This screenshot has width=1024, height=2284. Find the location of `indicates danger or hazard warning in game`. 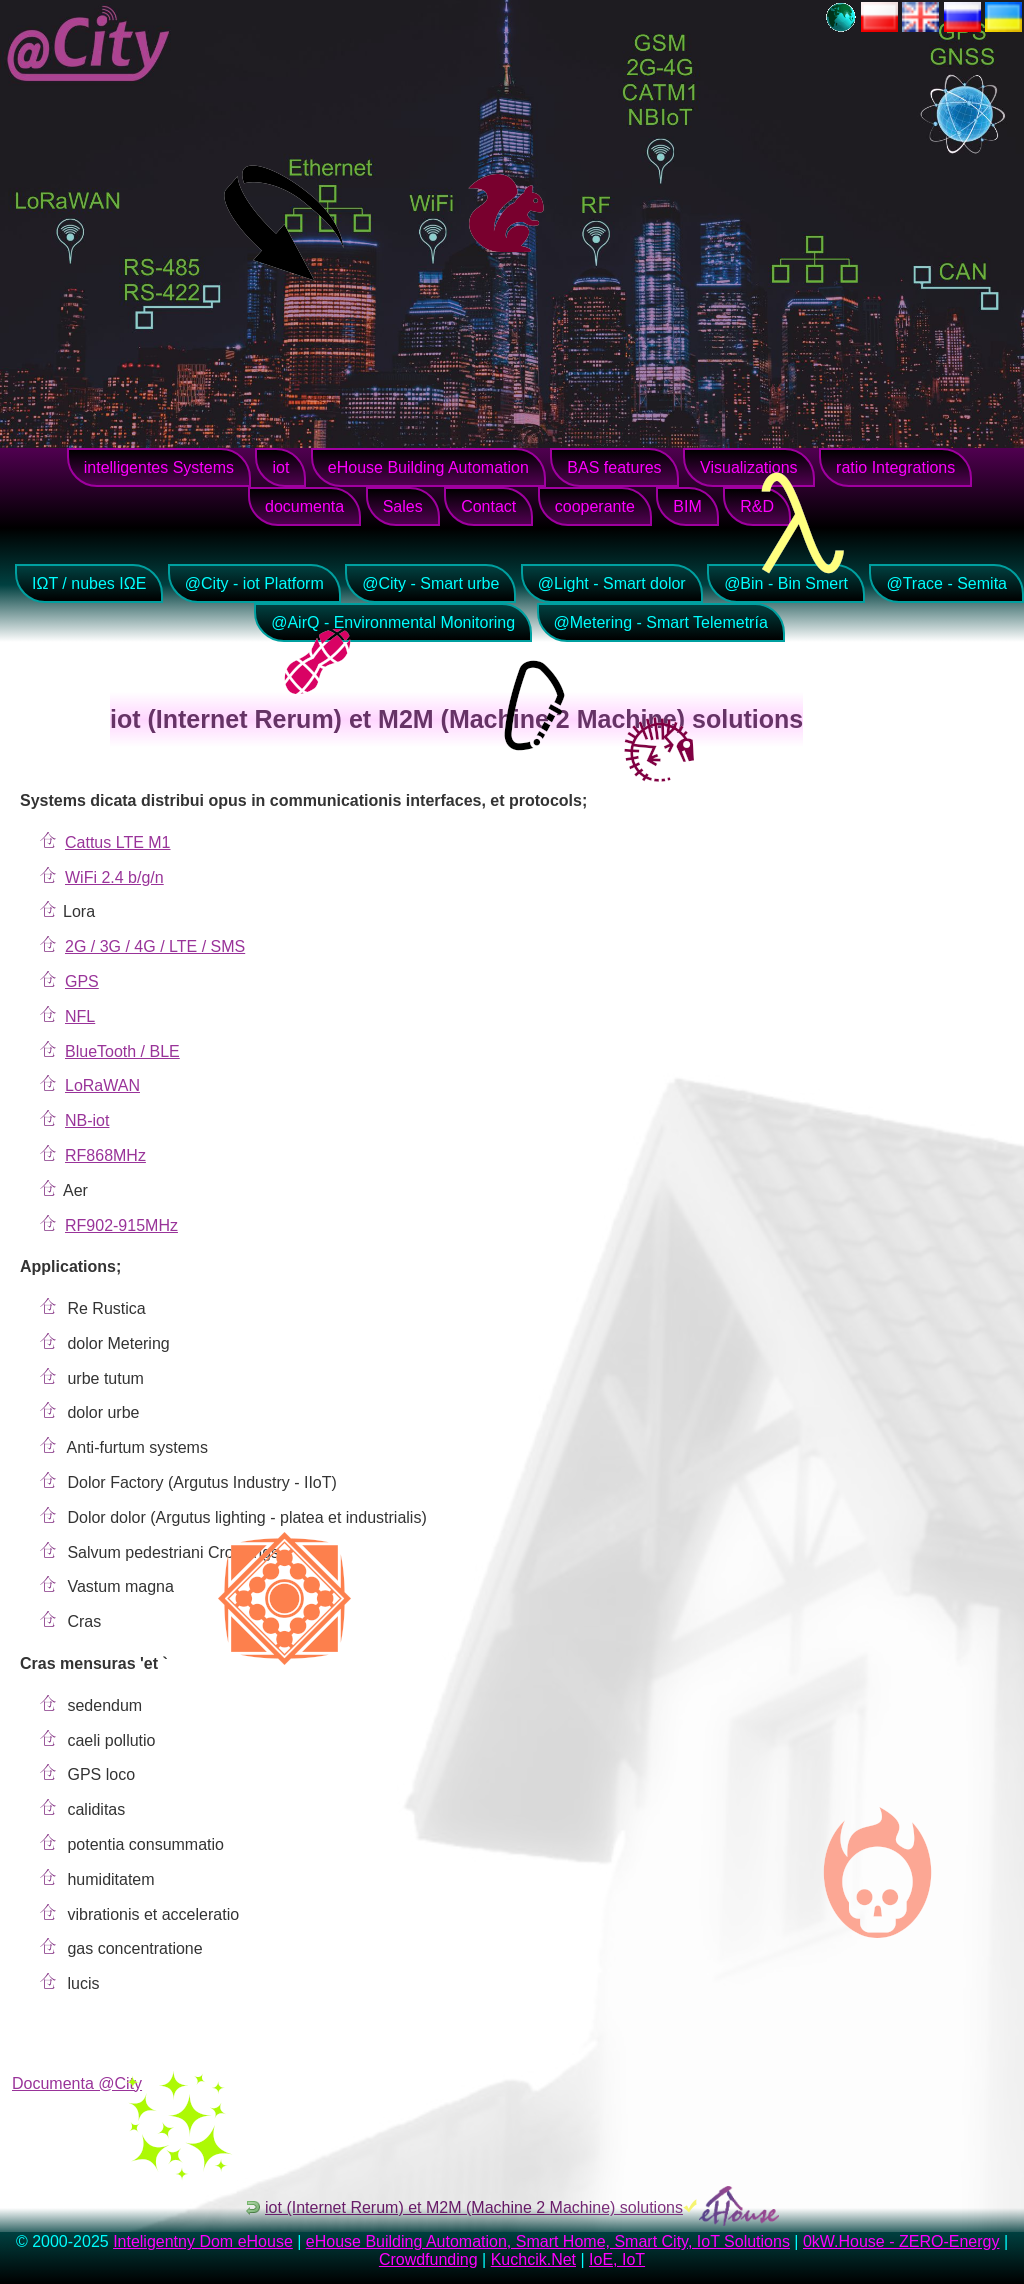

indicates danger or hazard warning in game is located at coordinates (877, 1872).